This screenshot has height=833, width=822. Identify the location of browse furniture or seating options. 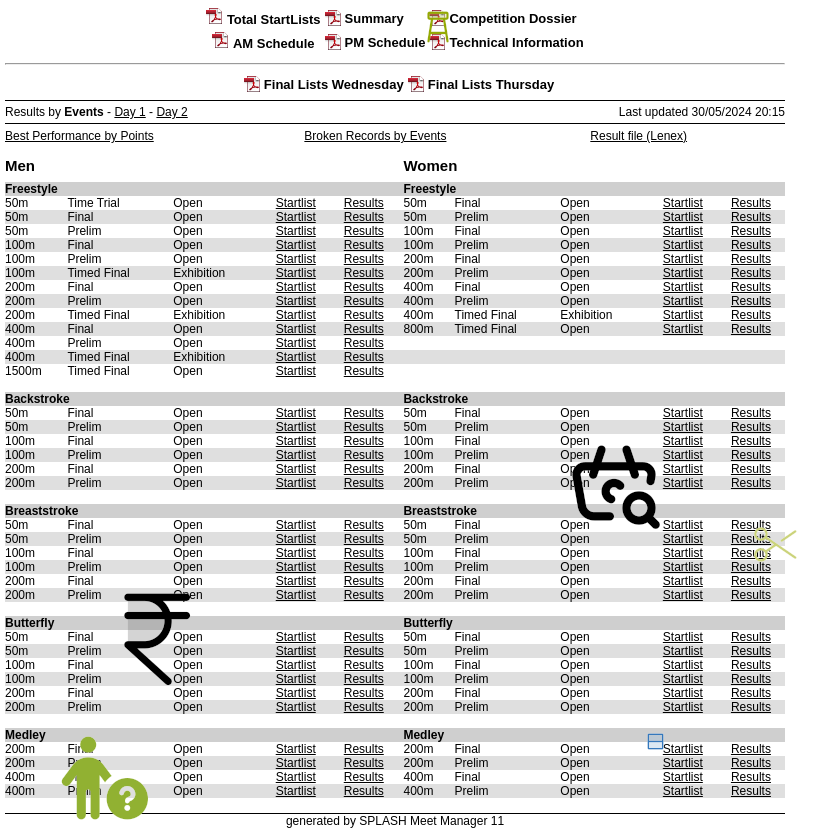
(438, 27).